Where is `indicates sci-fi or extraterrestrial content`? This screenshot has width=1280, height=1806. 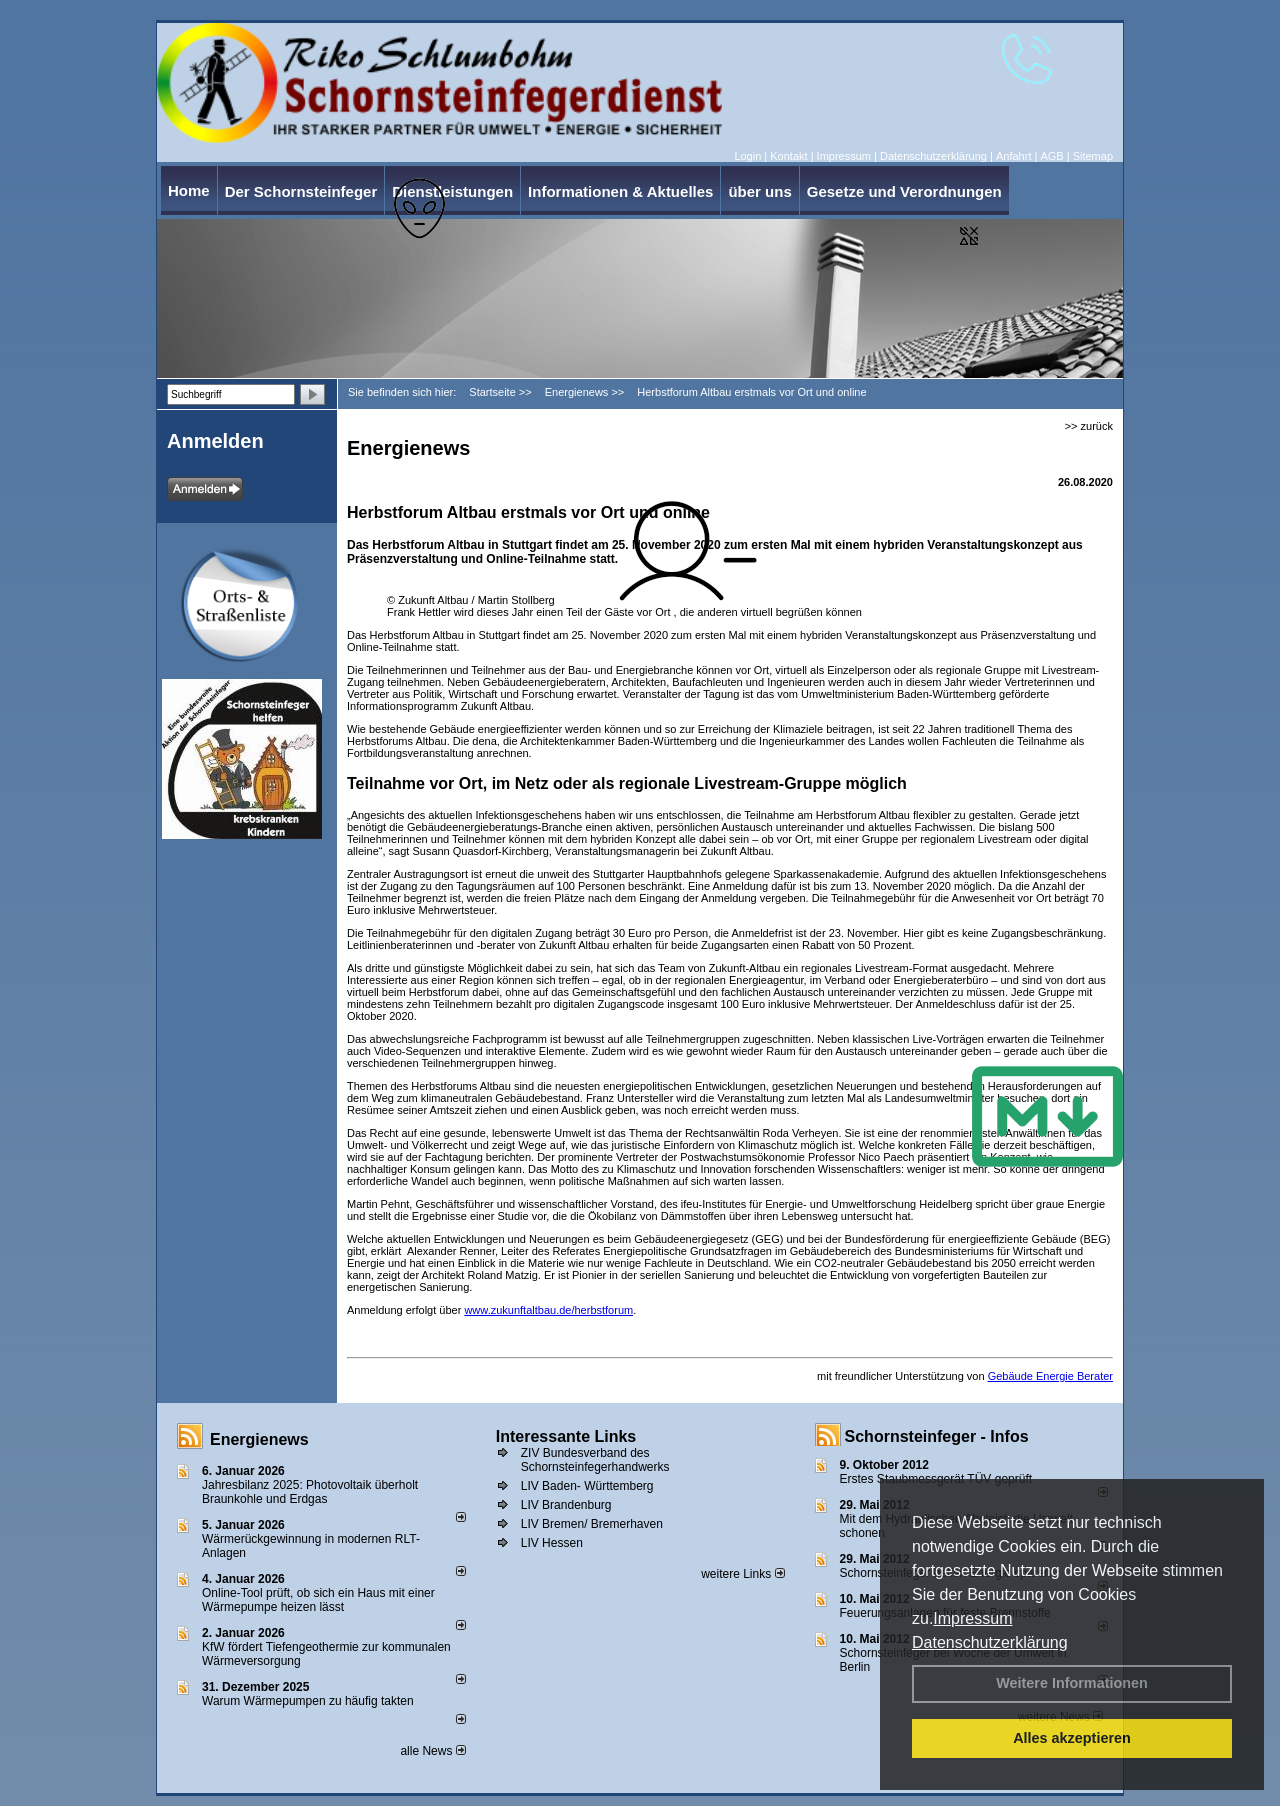
indicates sci-fi or extraterrestrial content is located at coordinates (419, 208).